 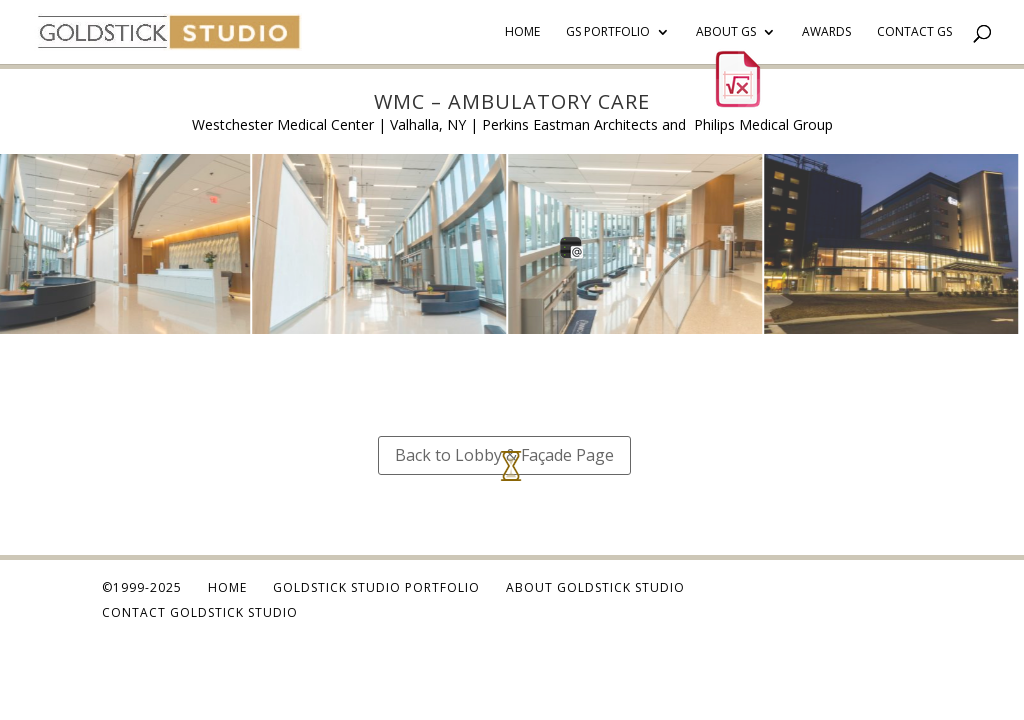 What do you see at coordinates (571, 248) in the screenshot?
I see `configure DNS server settings` at bounding box center [571, 248].